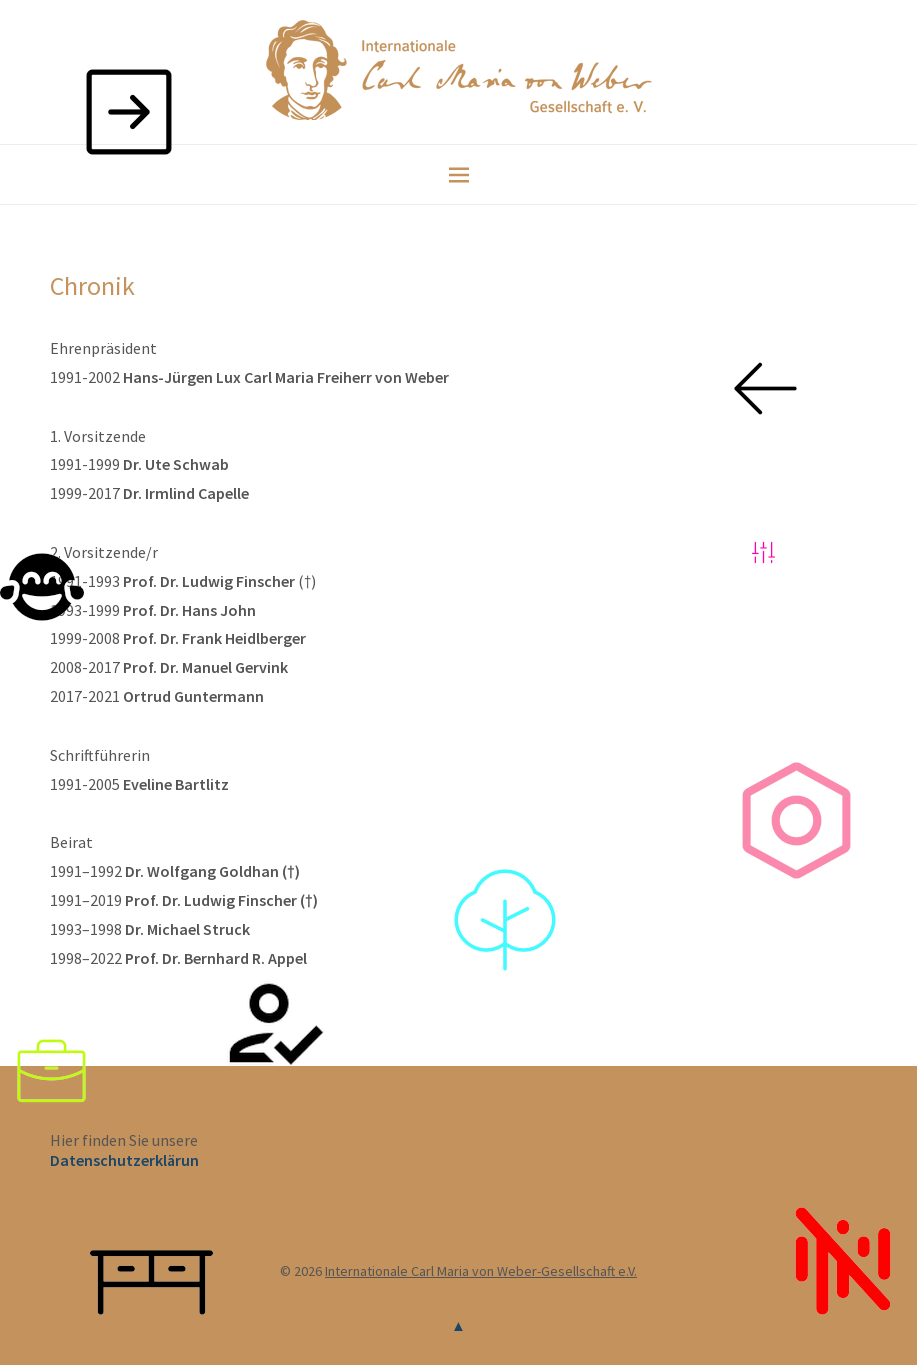 The image size is (917, 1365). I want to click on access nature or parks category, so click(505, 920).